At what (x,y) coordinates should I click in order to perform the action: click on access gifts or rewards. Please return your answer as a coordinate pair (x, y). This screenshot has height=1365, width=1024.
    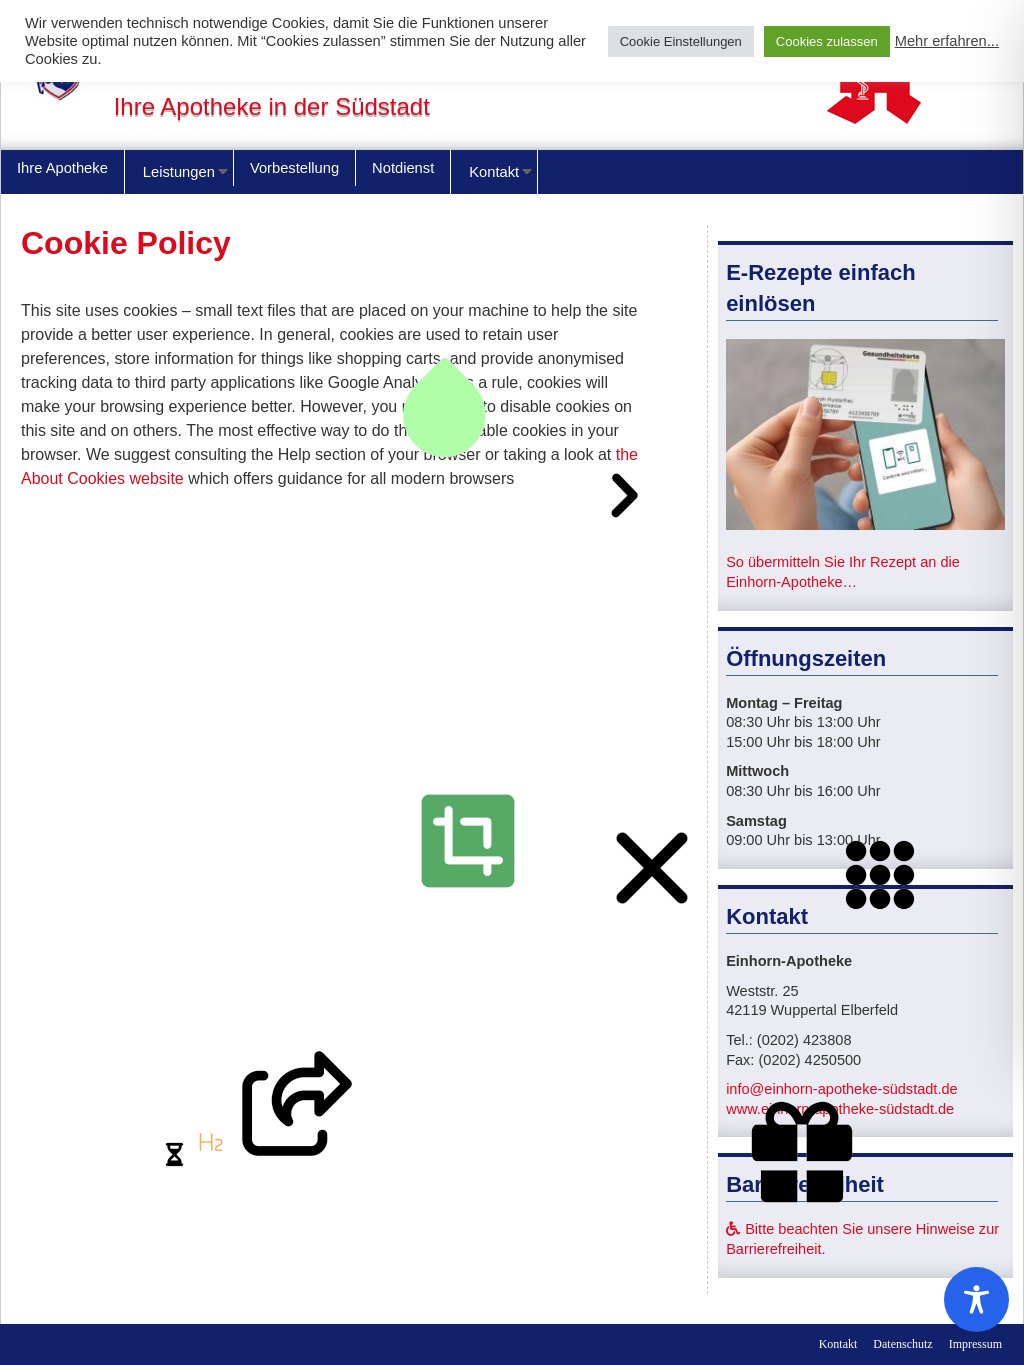
    Looking at the image, I should click on (802, 1152).